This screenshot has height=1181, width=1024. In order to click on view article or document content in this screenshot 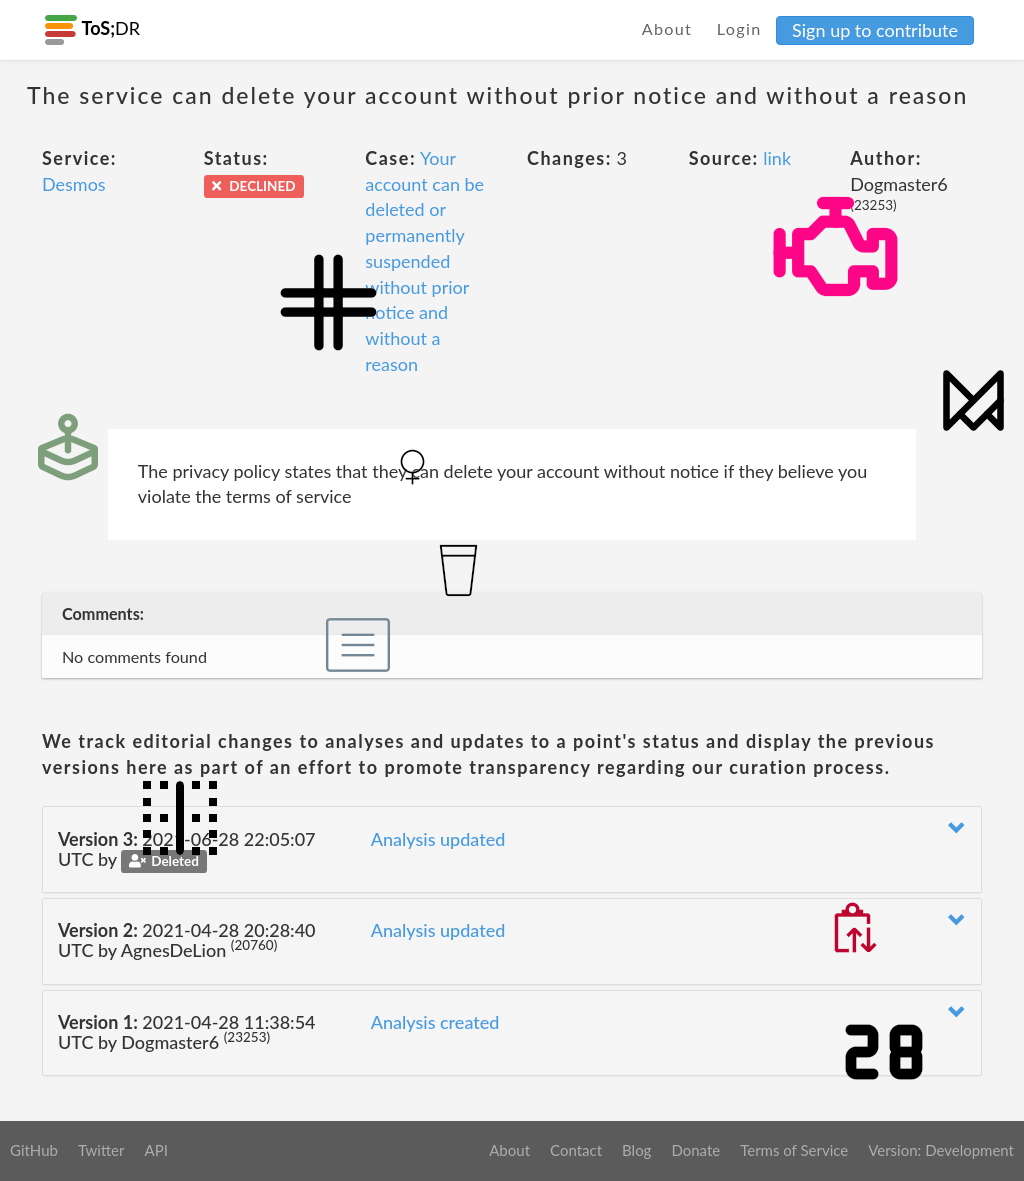, I will do `click(358, 645)`.